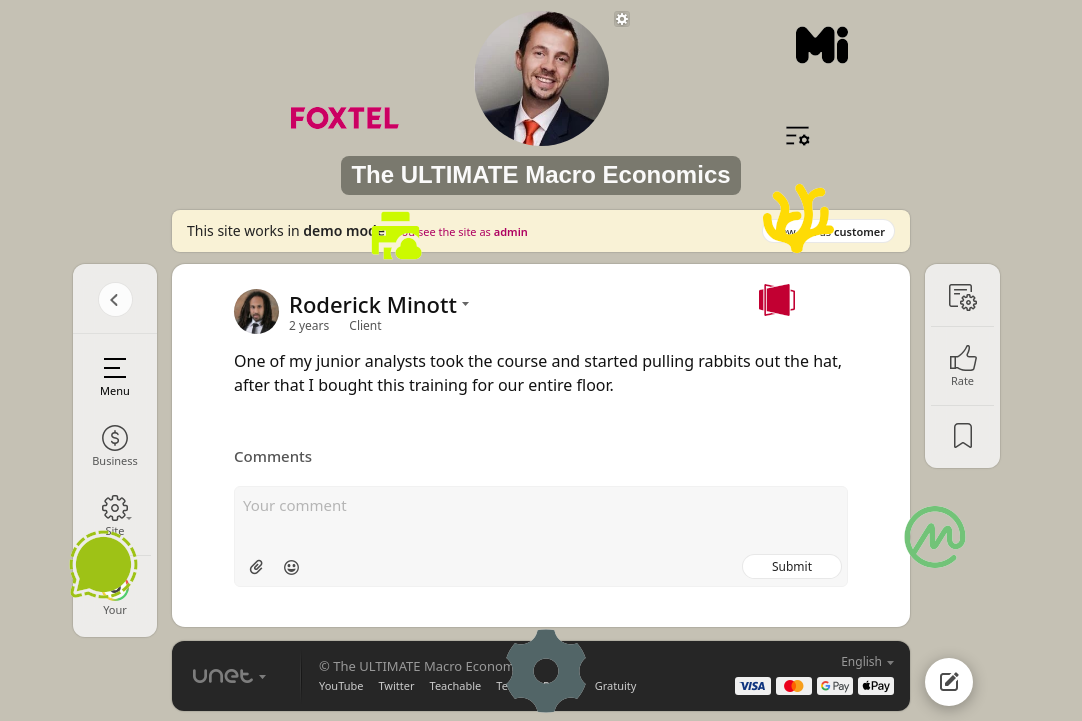 This screenshot has width=1082, height=721. I want to click on open CoinMarketCap app, so click(935, 537).